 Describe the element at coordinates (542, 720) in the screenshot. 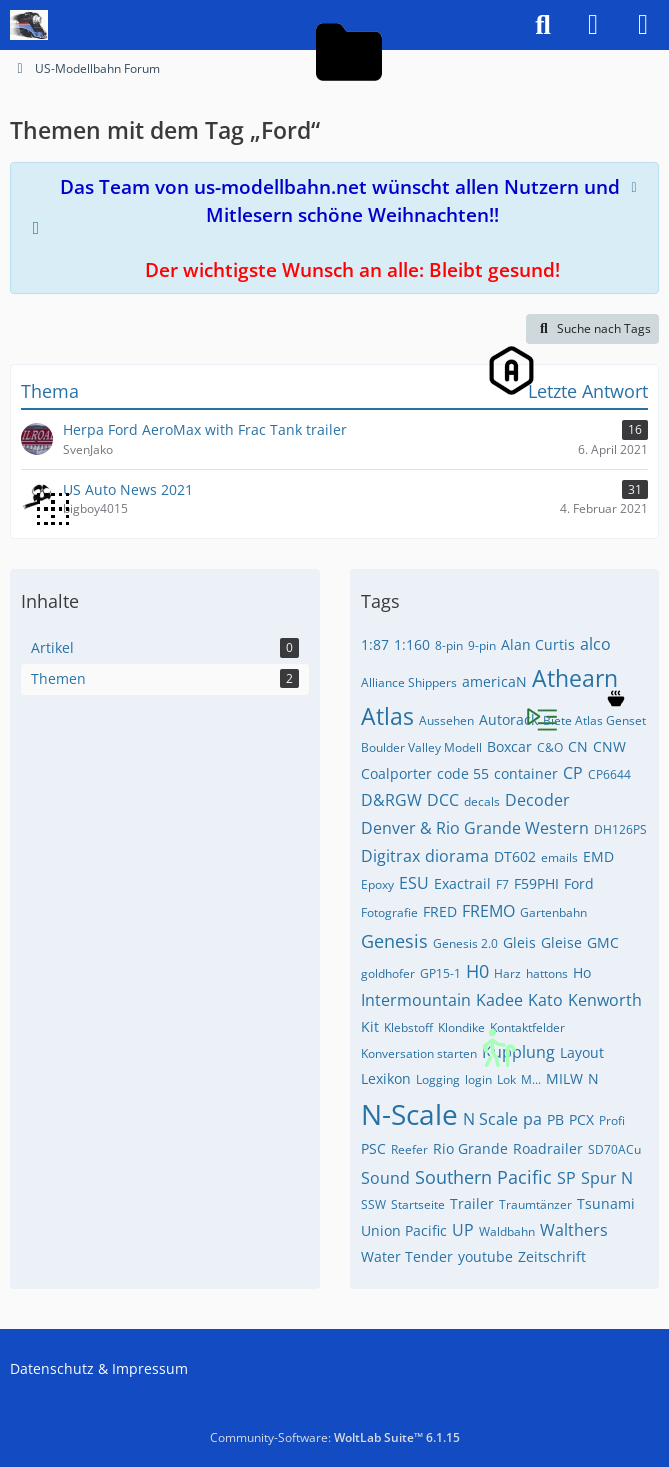

I see `step through code one line at a time during debugging` at that location.